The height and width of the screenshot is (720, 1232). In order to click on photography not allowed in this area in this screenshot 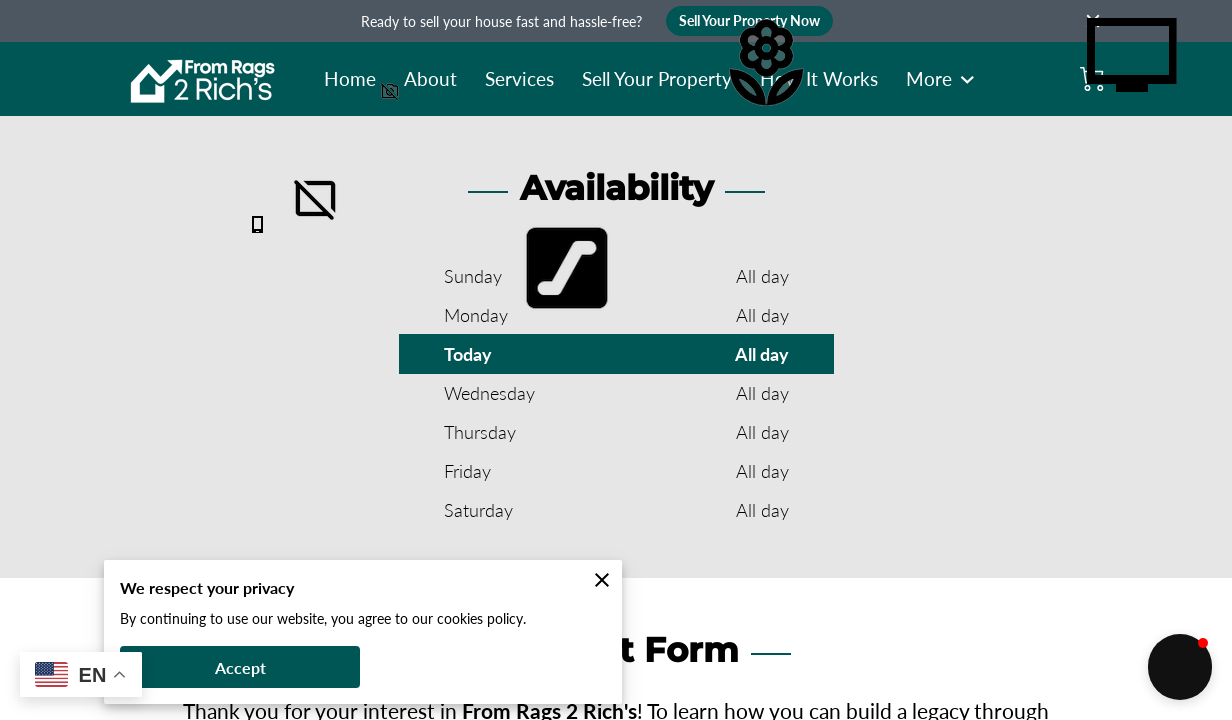, I will do `click(390, 91)`.